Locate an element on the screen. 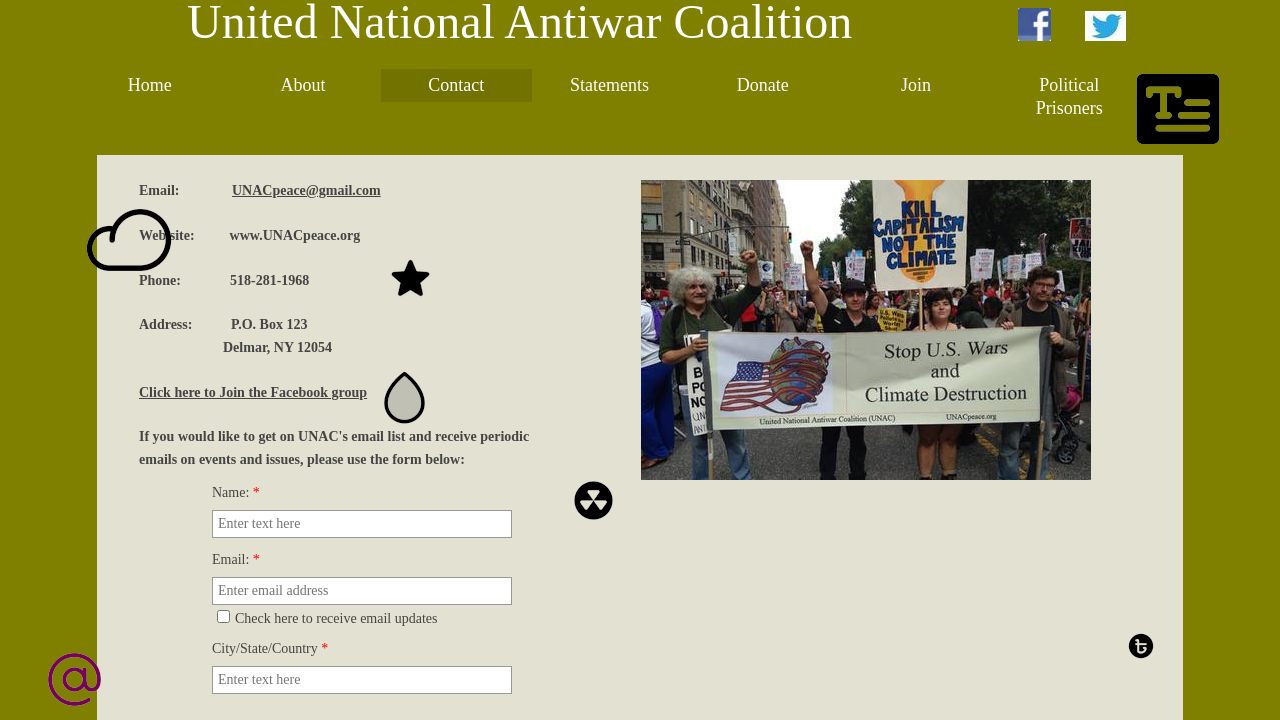  read articles from The New York Times is located at coordinates (1178, 109).